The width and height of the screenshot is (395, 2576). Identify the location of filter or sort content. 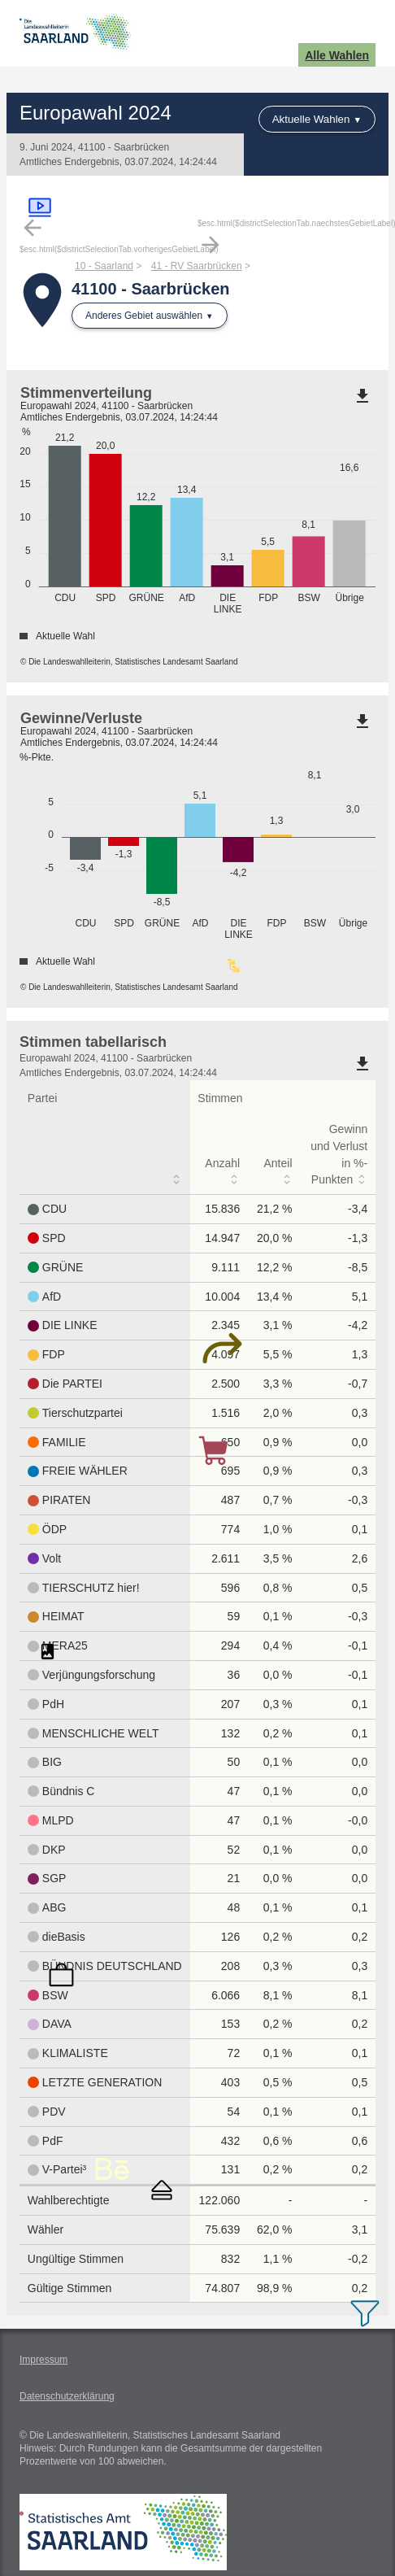
(365, 2312).